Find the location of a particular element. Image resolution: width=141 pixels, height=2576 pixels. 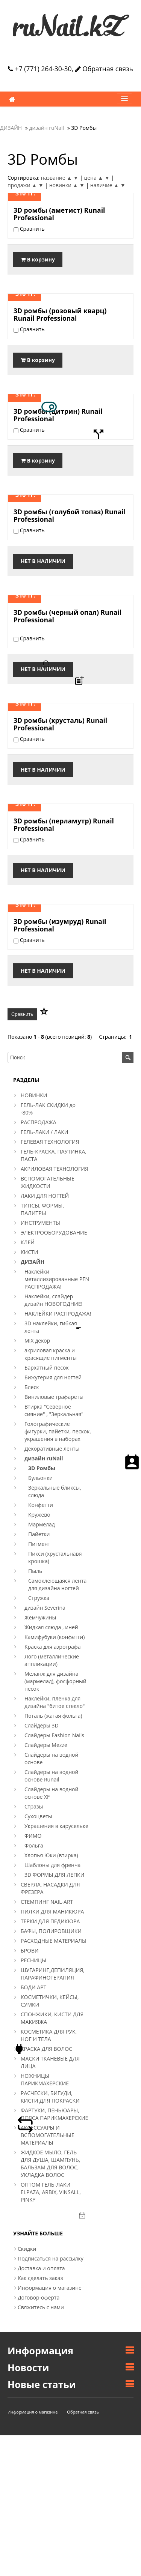

view notifications is located at coordinates (46, 664).